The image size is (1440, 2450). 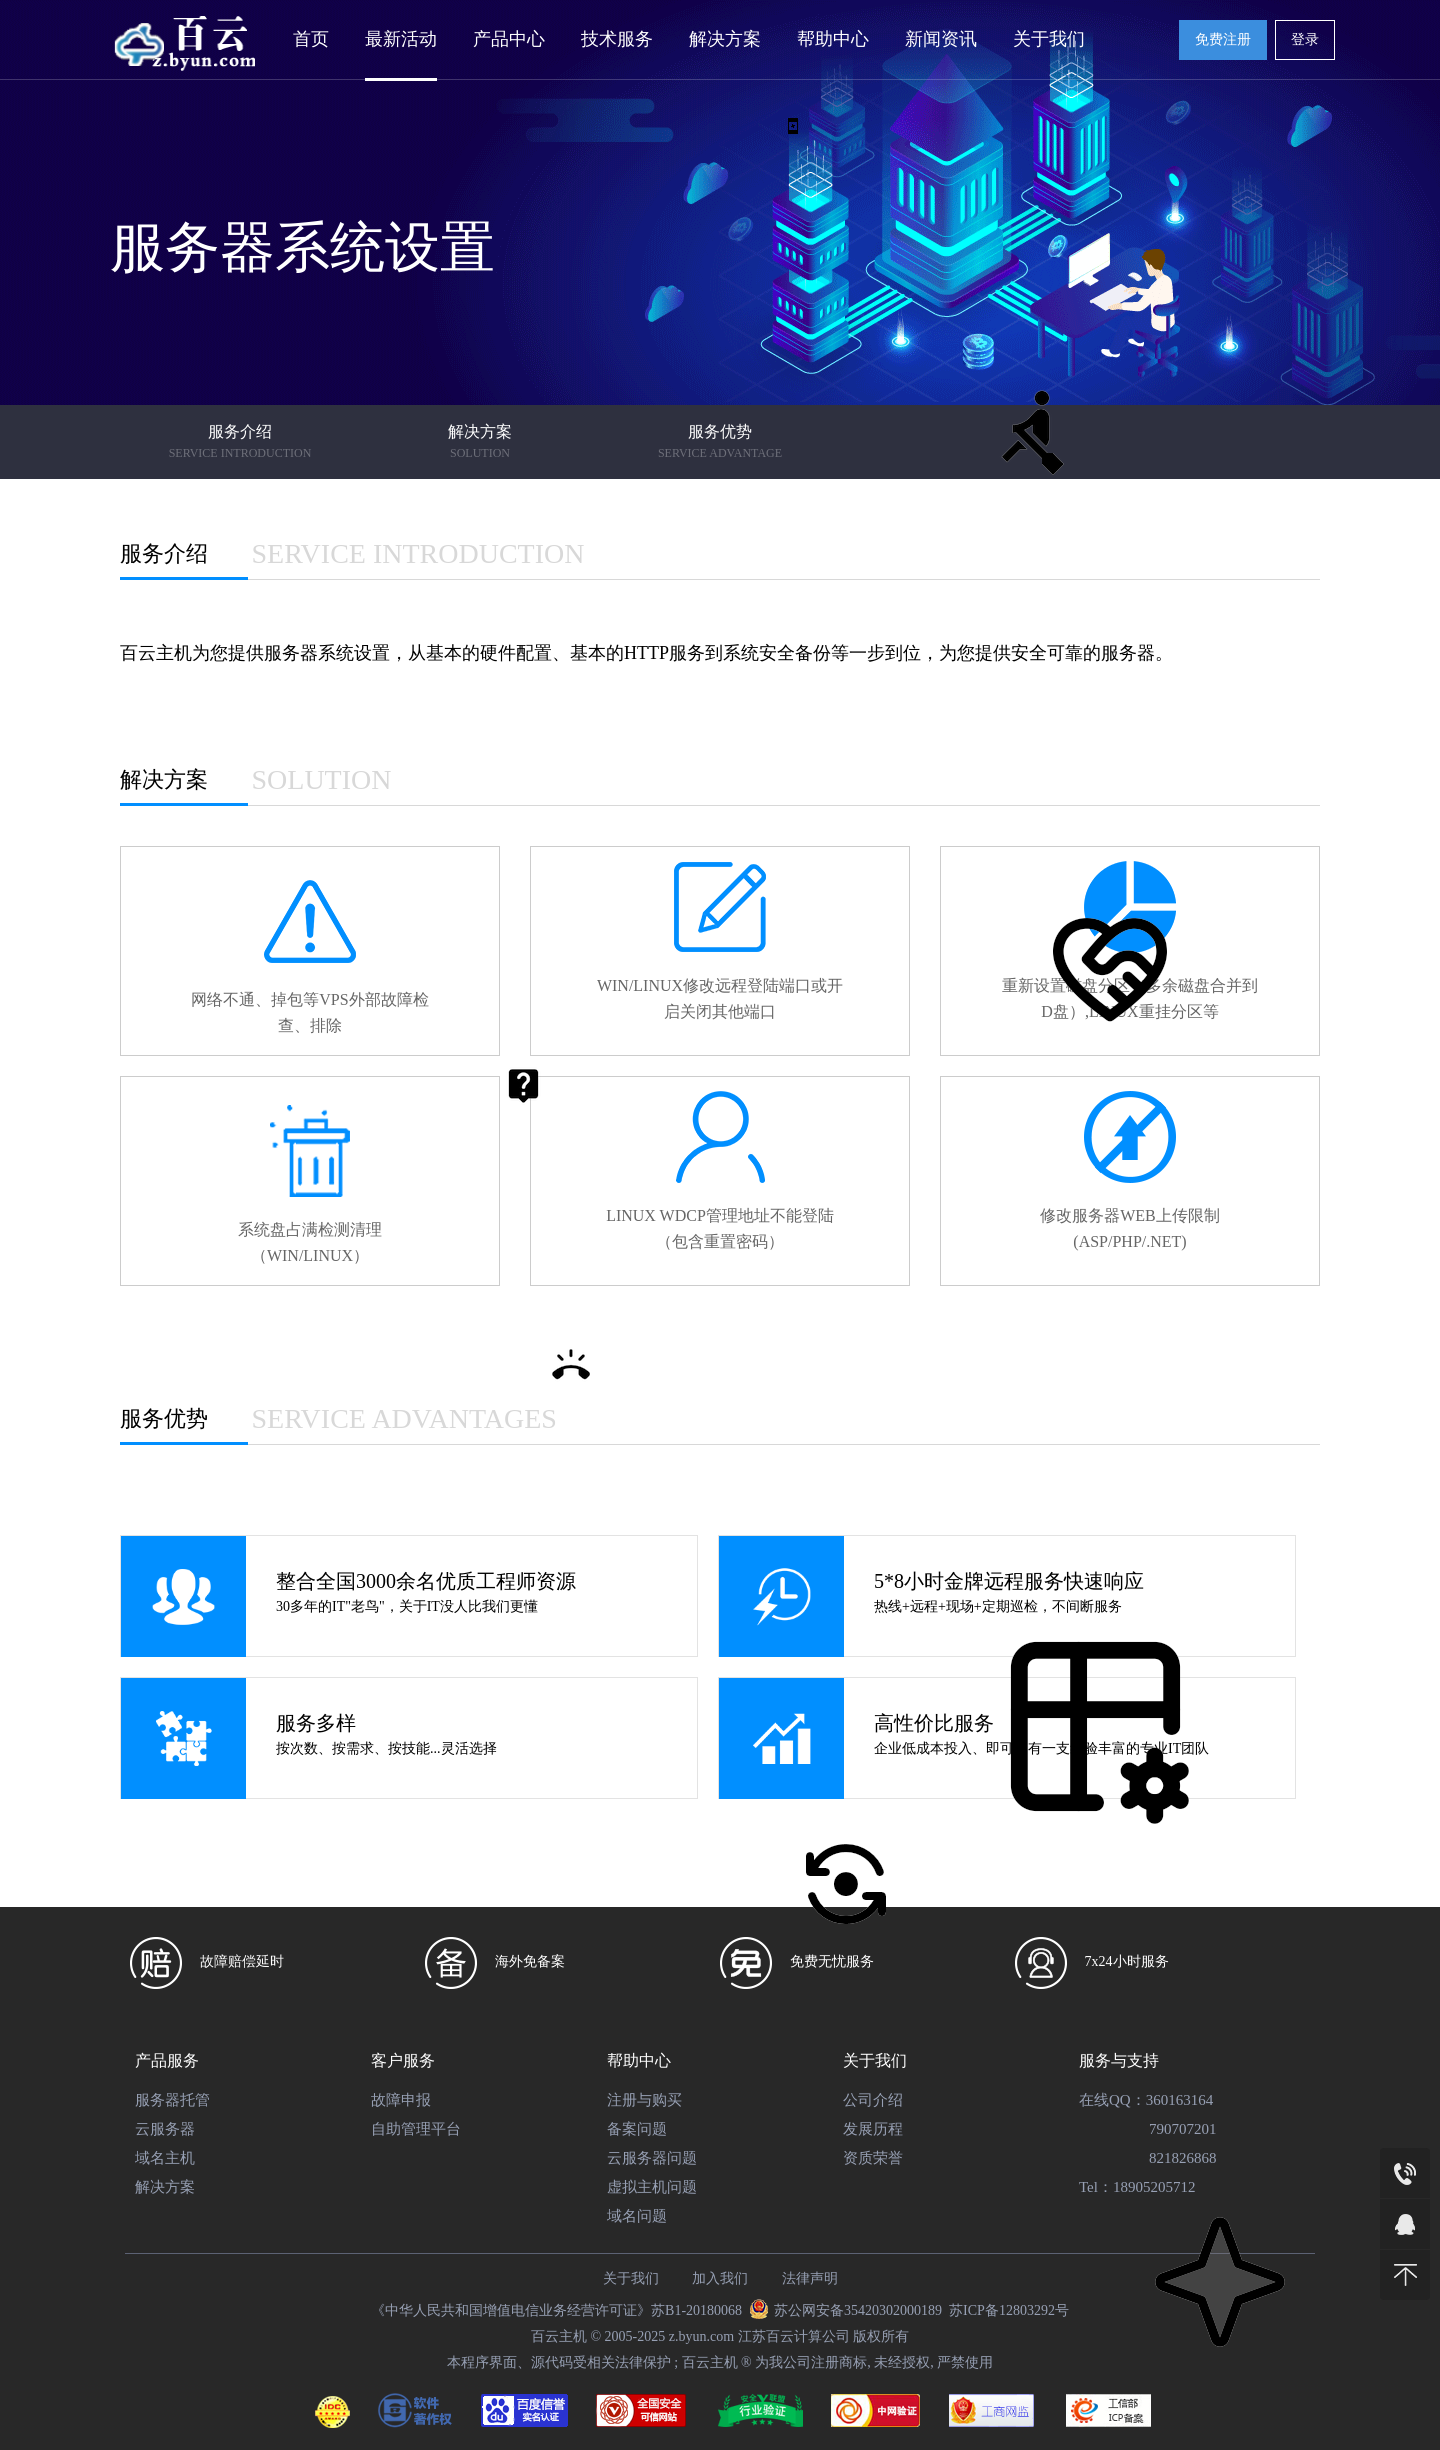 What do you see at coordinates (793, 126) in the screenshot?
I see `find nearby electric vehicle charging stations` at bounding box center [793, 126].